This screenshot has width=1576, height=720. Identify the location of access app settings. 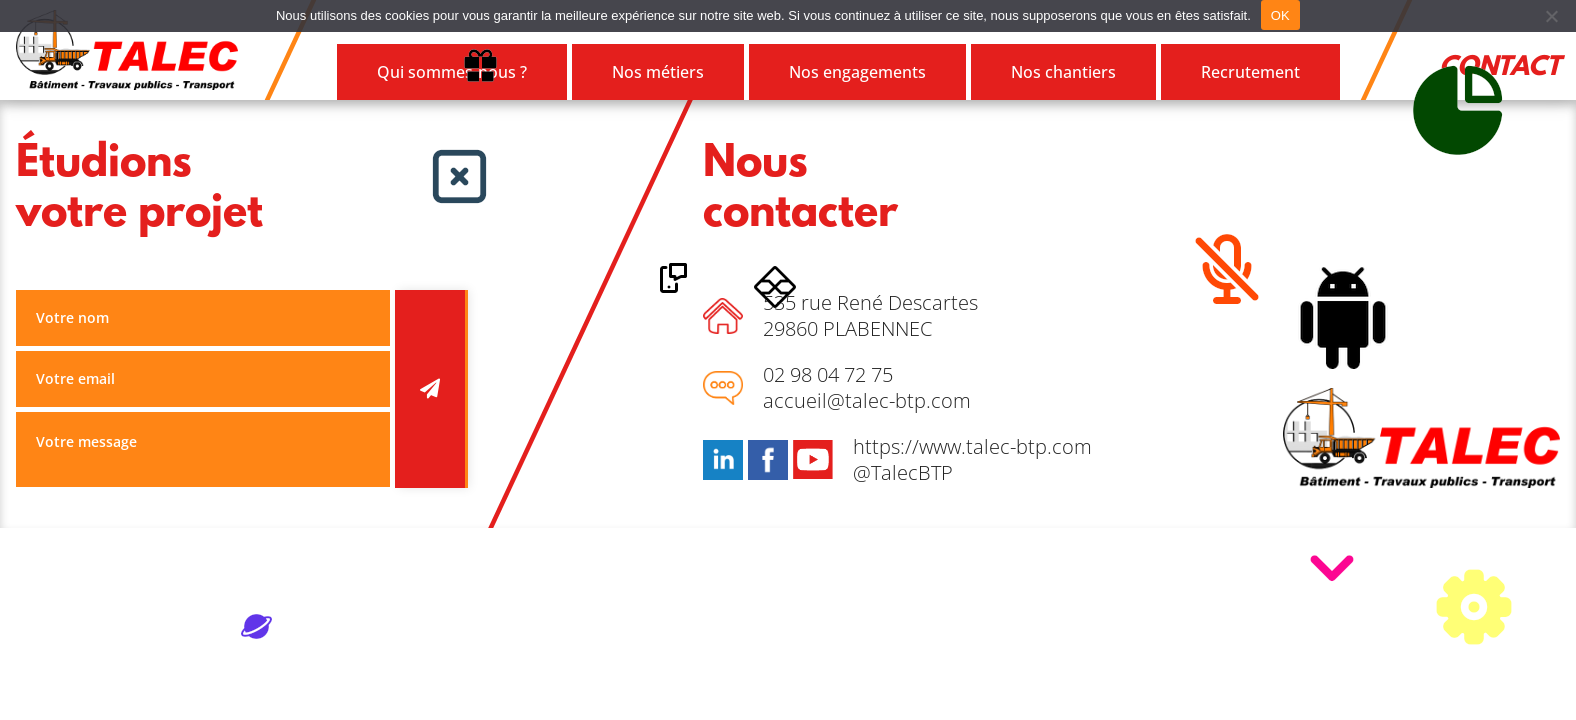
(1474, 607).